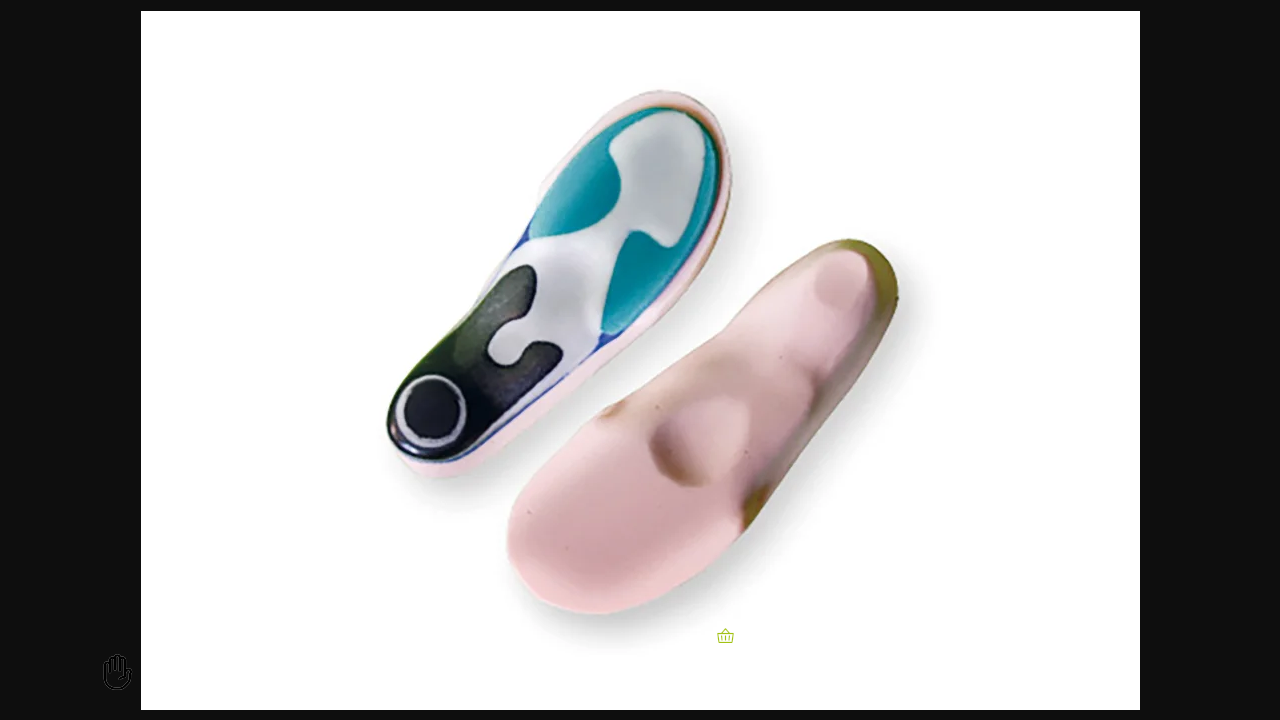 This screenshot has width=1280, height=720. What do you see at coordinates (725, 636) in the screenshot?
I see `view shopping basket` at bounding box center [725, 636].